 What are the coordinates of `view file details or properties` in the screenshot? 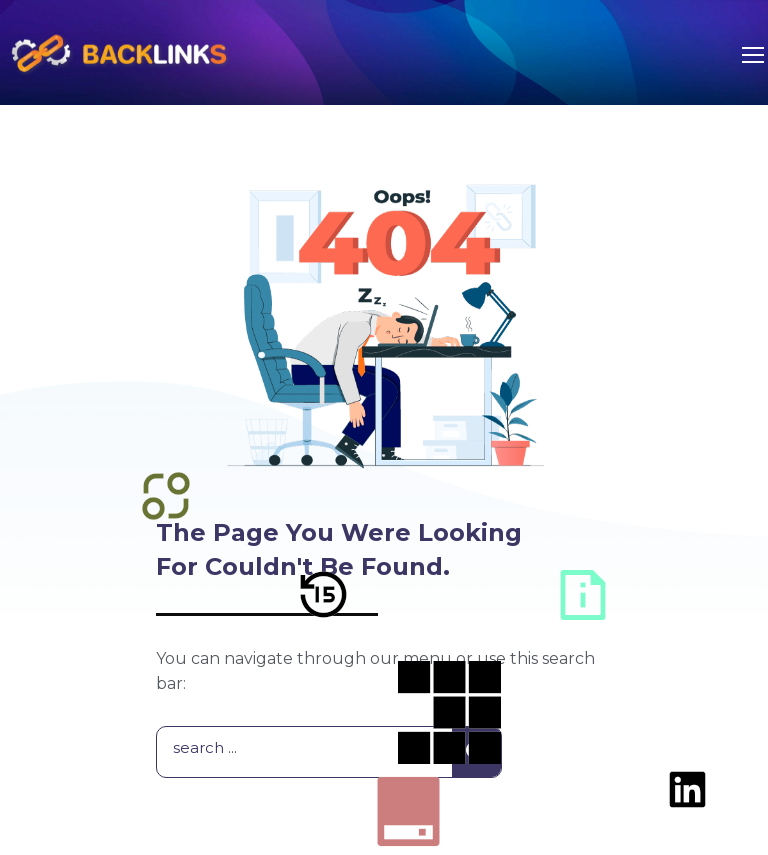 It's located at (583, 595).